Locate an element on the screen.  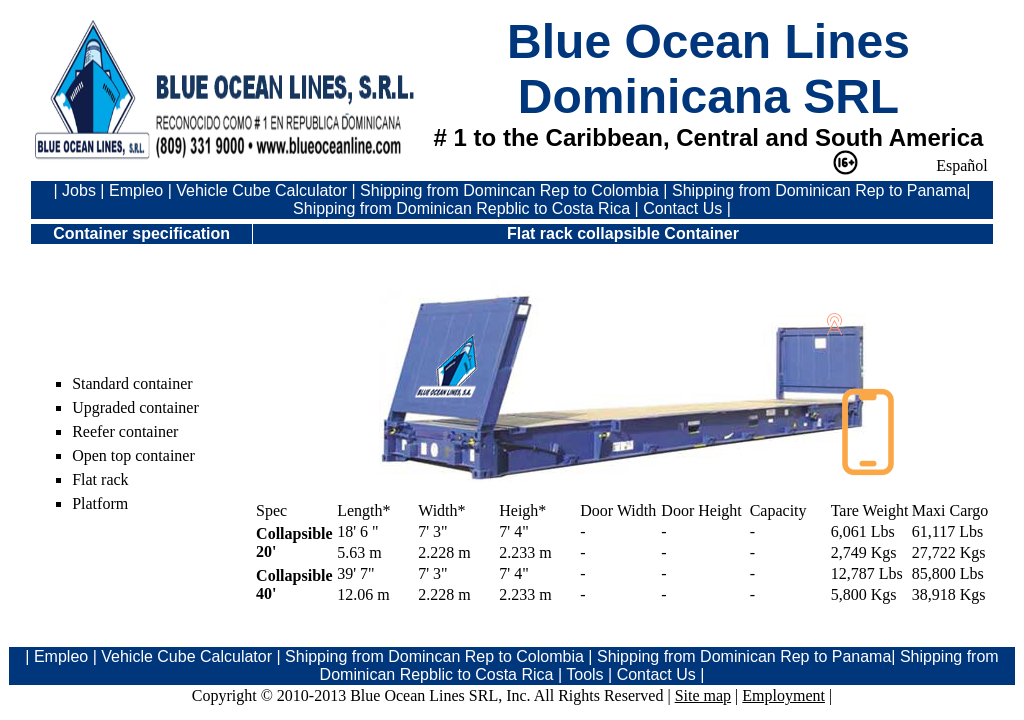
access mobile device settings is located at coordinates (868, 432).